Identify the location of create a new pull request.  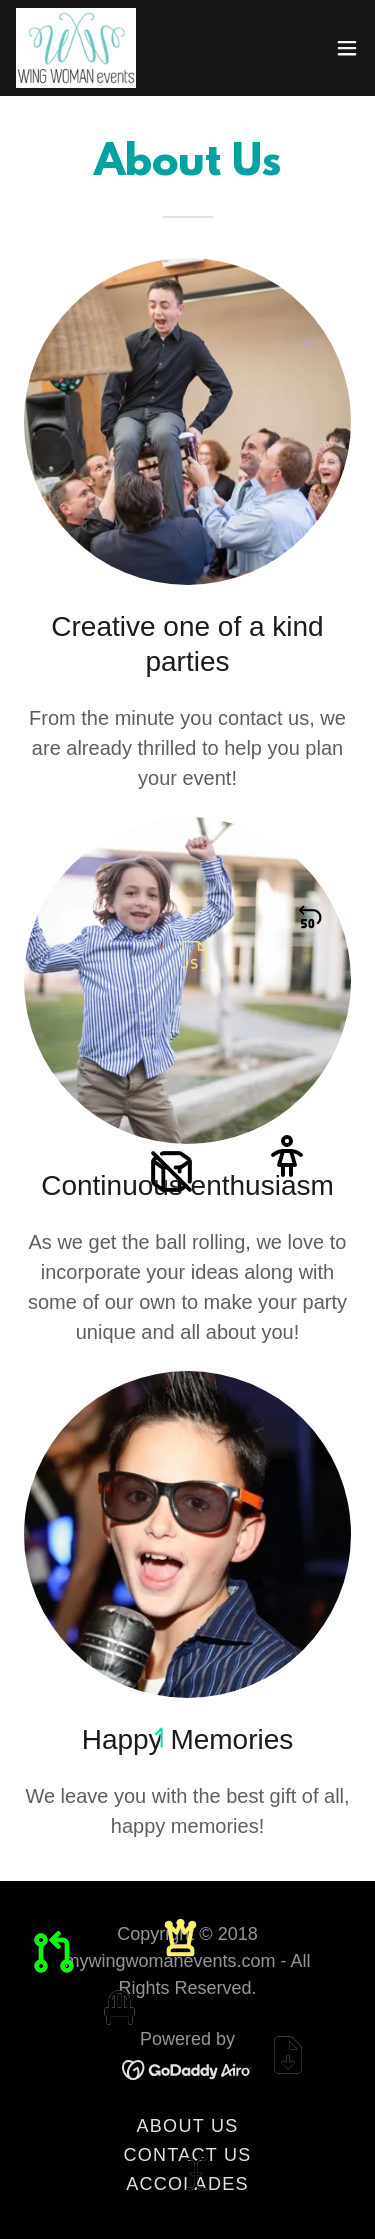
(54, 1953).